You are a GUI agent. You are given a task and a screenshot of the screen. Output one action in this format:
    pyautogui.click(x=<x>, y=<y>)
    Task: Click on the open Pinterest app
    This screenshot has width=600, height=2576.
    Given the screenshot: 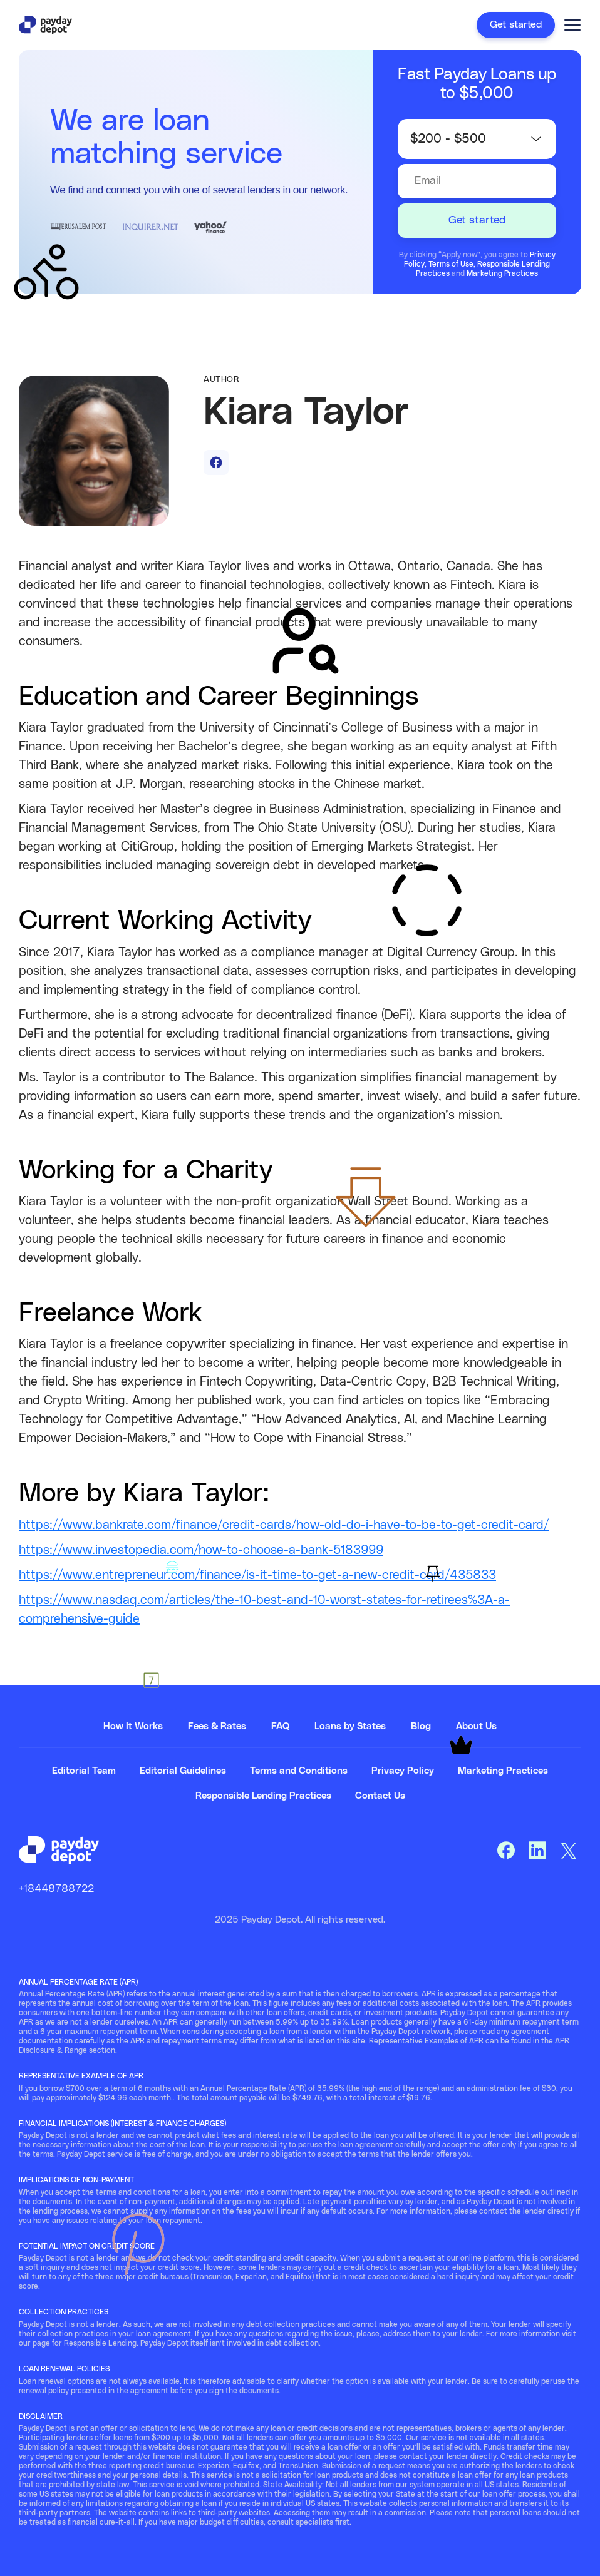 What is the action you would take?
    pyautogui.click(x=136, y=2244)
    